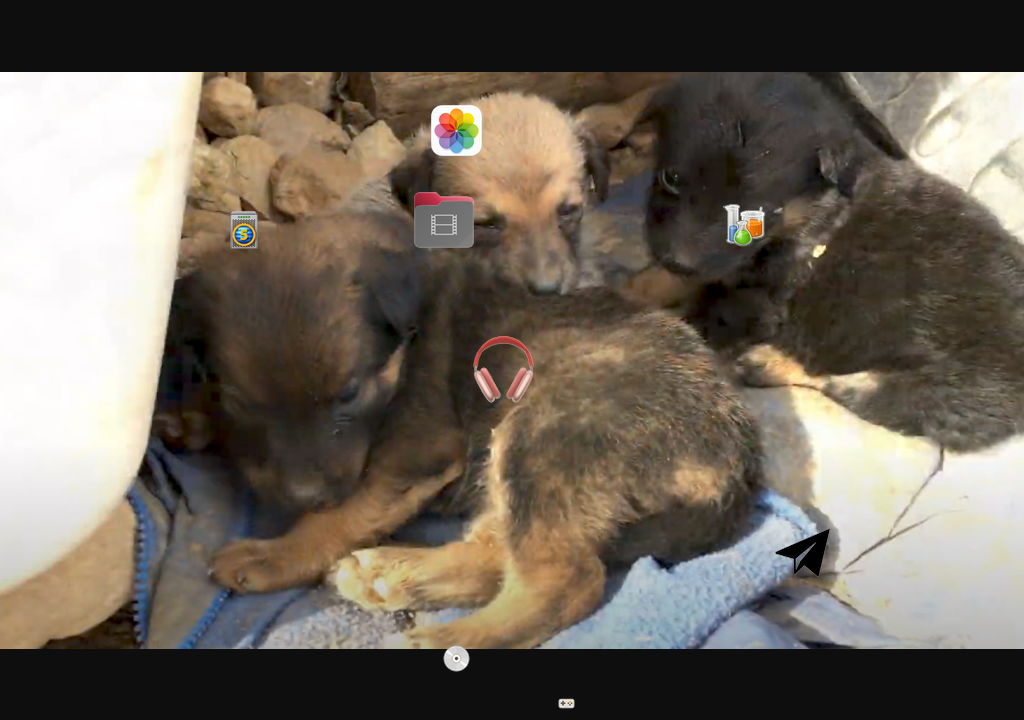  I want to click on open videos folder, so click(444, 220).